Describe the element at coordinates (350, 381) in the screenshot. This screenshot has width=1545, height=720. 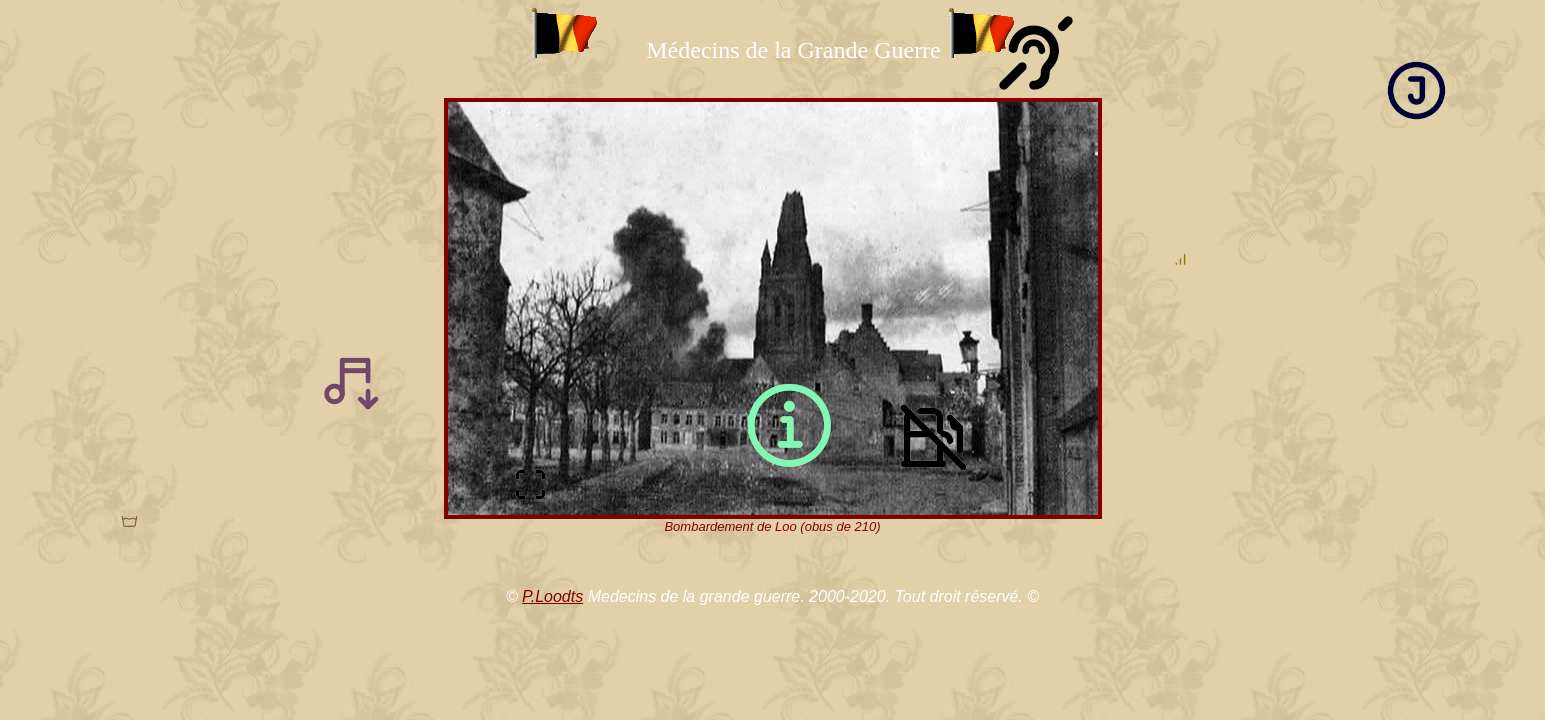
I see `download music or audio file` at that location.